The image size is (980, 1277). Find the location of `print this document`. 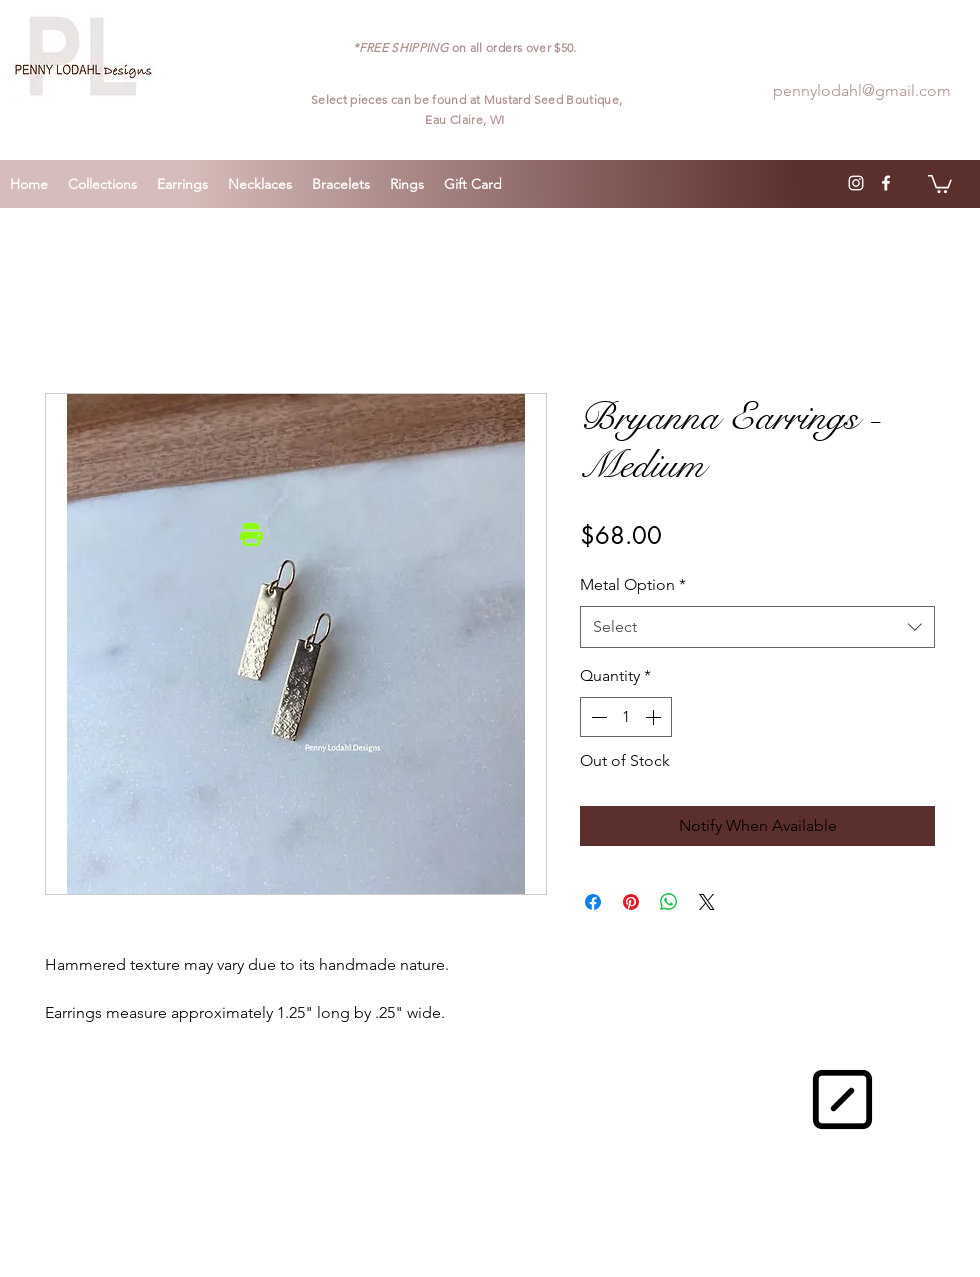

print this document is located at coordinates (251, 534).